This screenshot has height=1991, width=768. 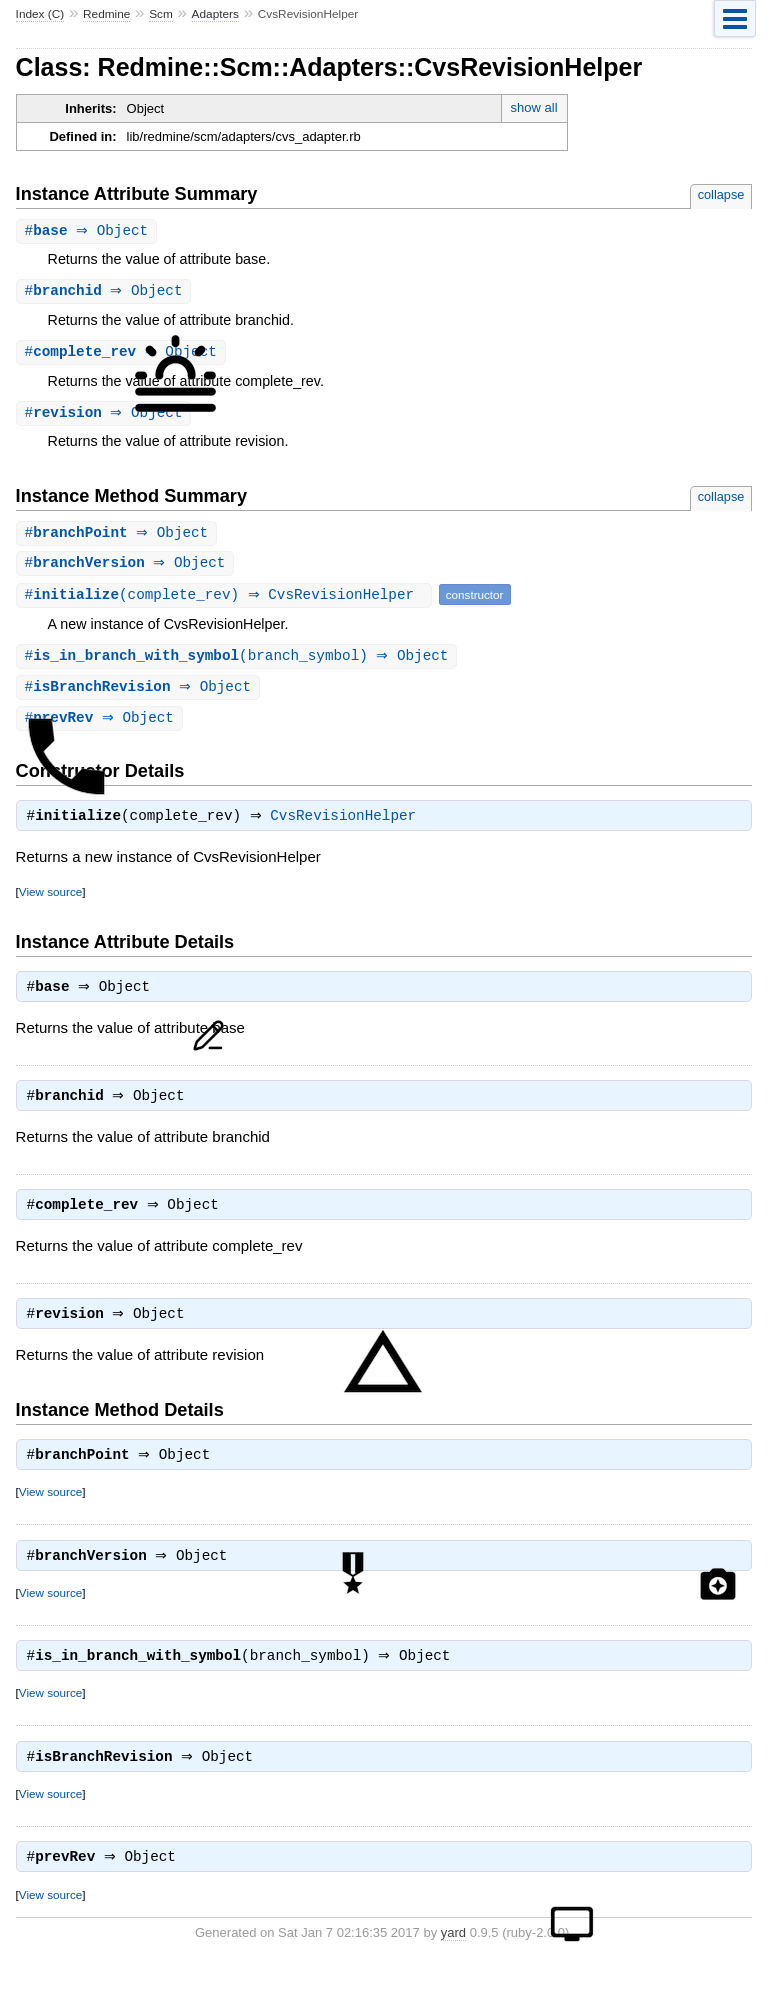 I want to click on indicates hazy or foggy weather conditions, so click(x=175, y=375).